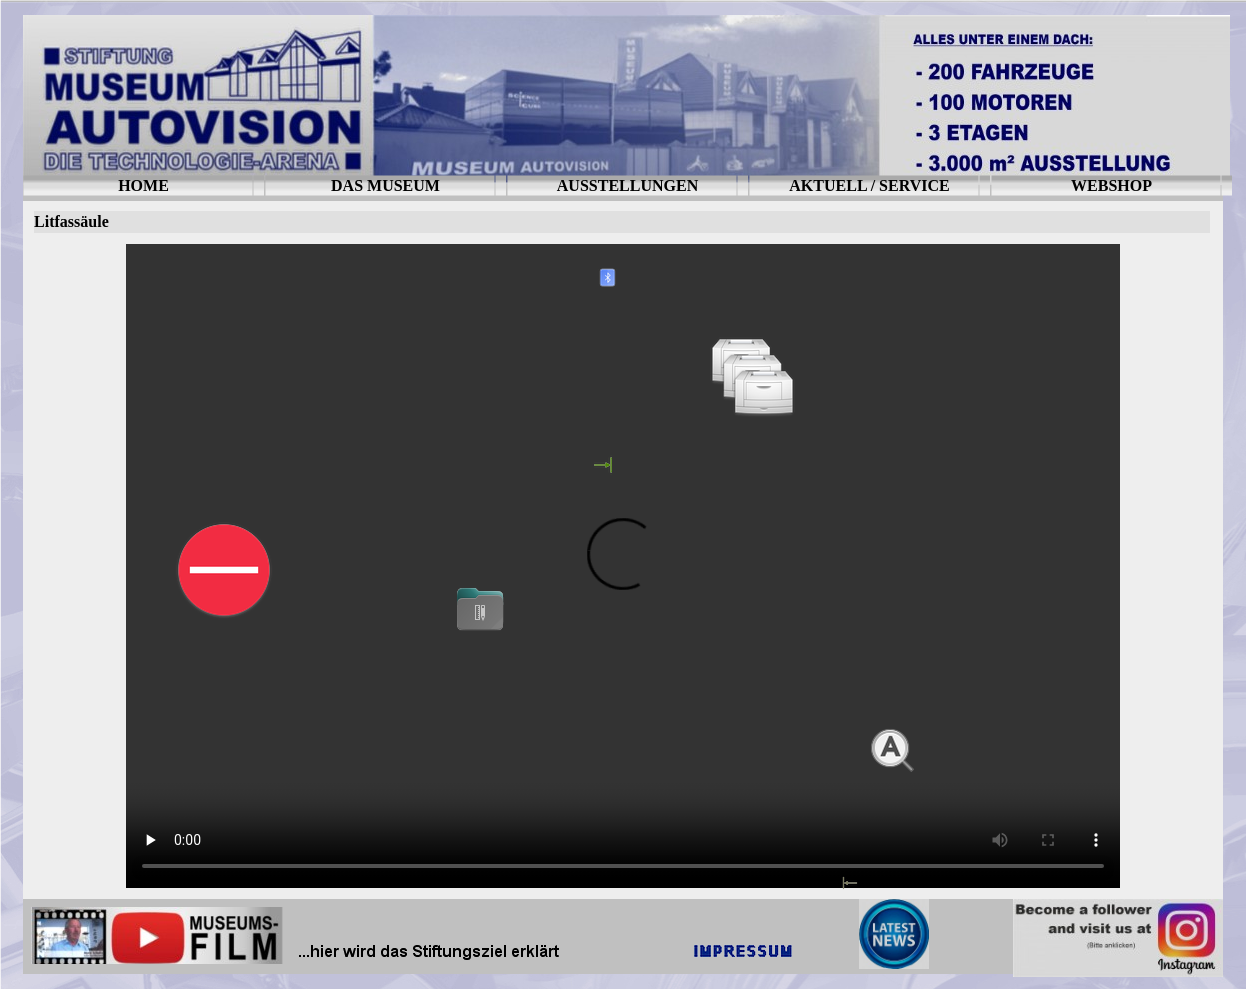  Describe the element at coordinates (752, 376) in the screenshot. I see `access shared printer pool or network printers` at that location.